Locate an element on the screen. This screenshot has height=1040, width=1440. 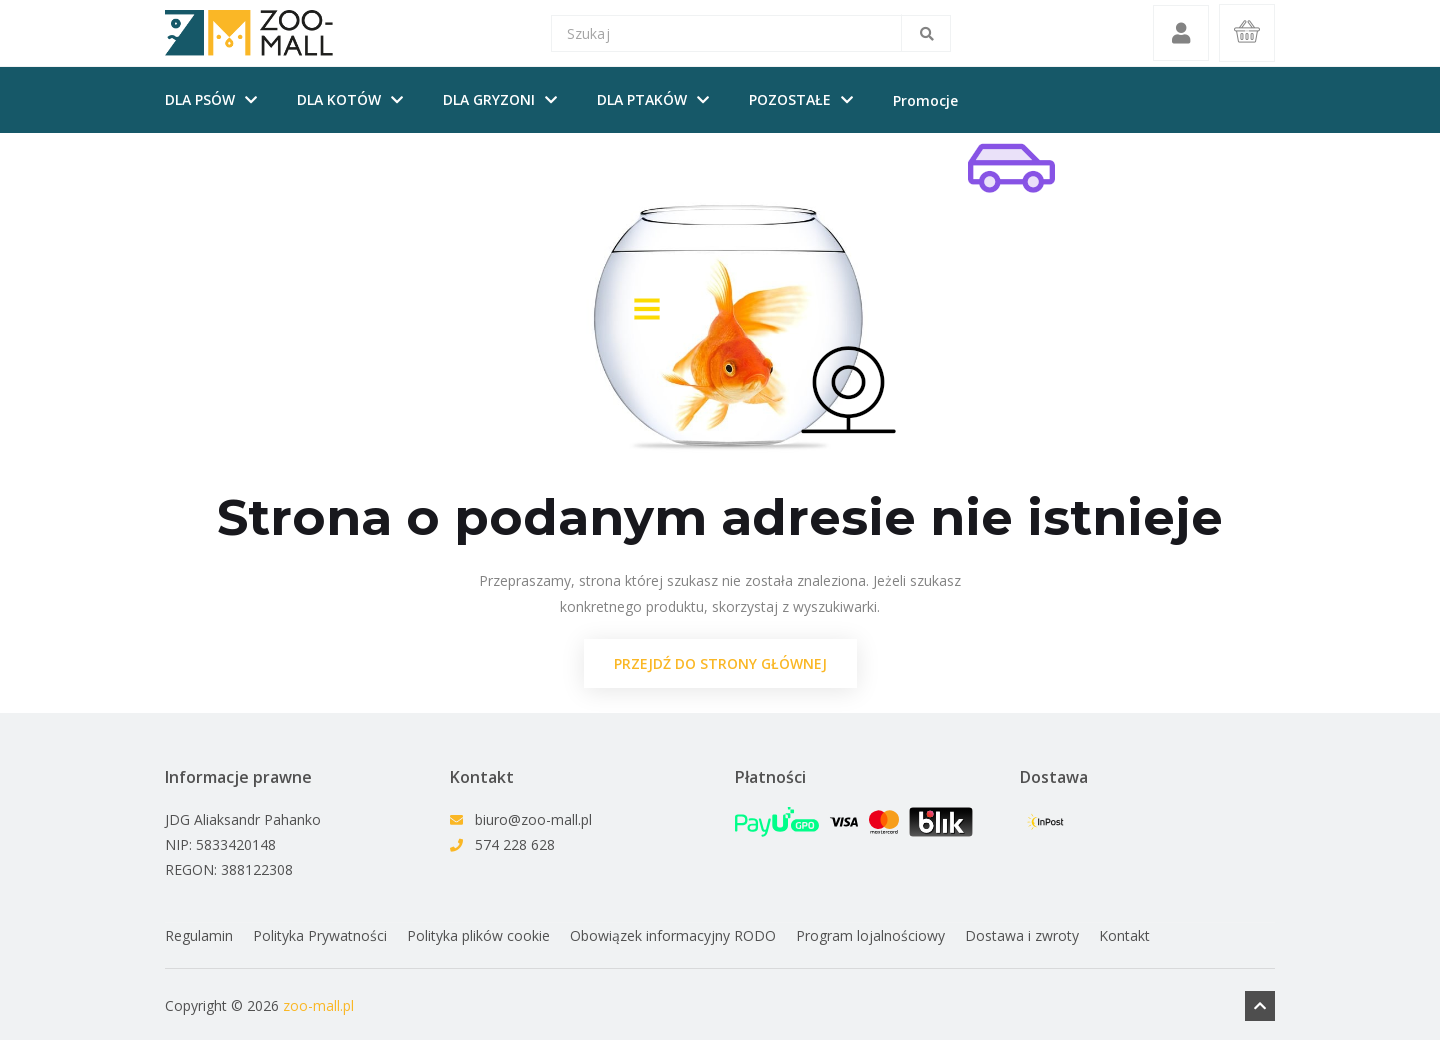
access vehicle or car settings is located at coordinates (1011, 165).